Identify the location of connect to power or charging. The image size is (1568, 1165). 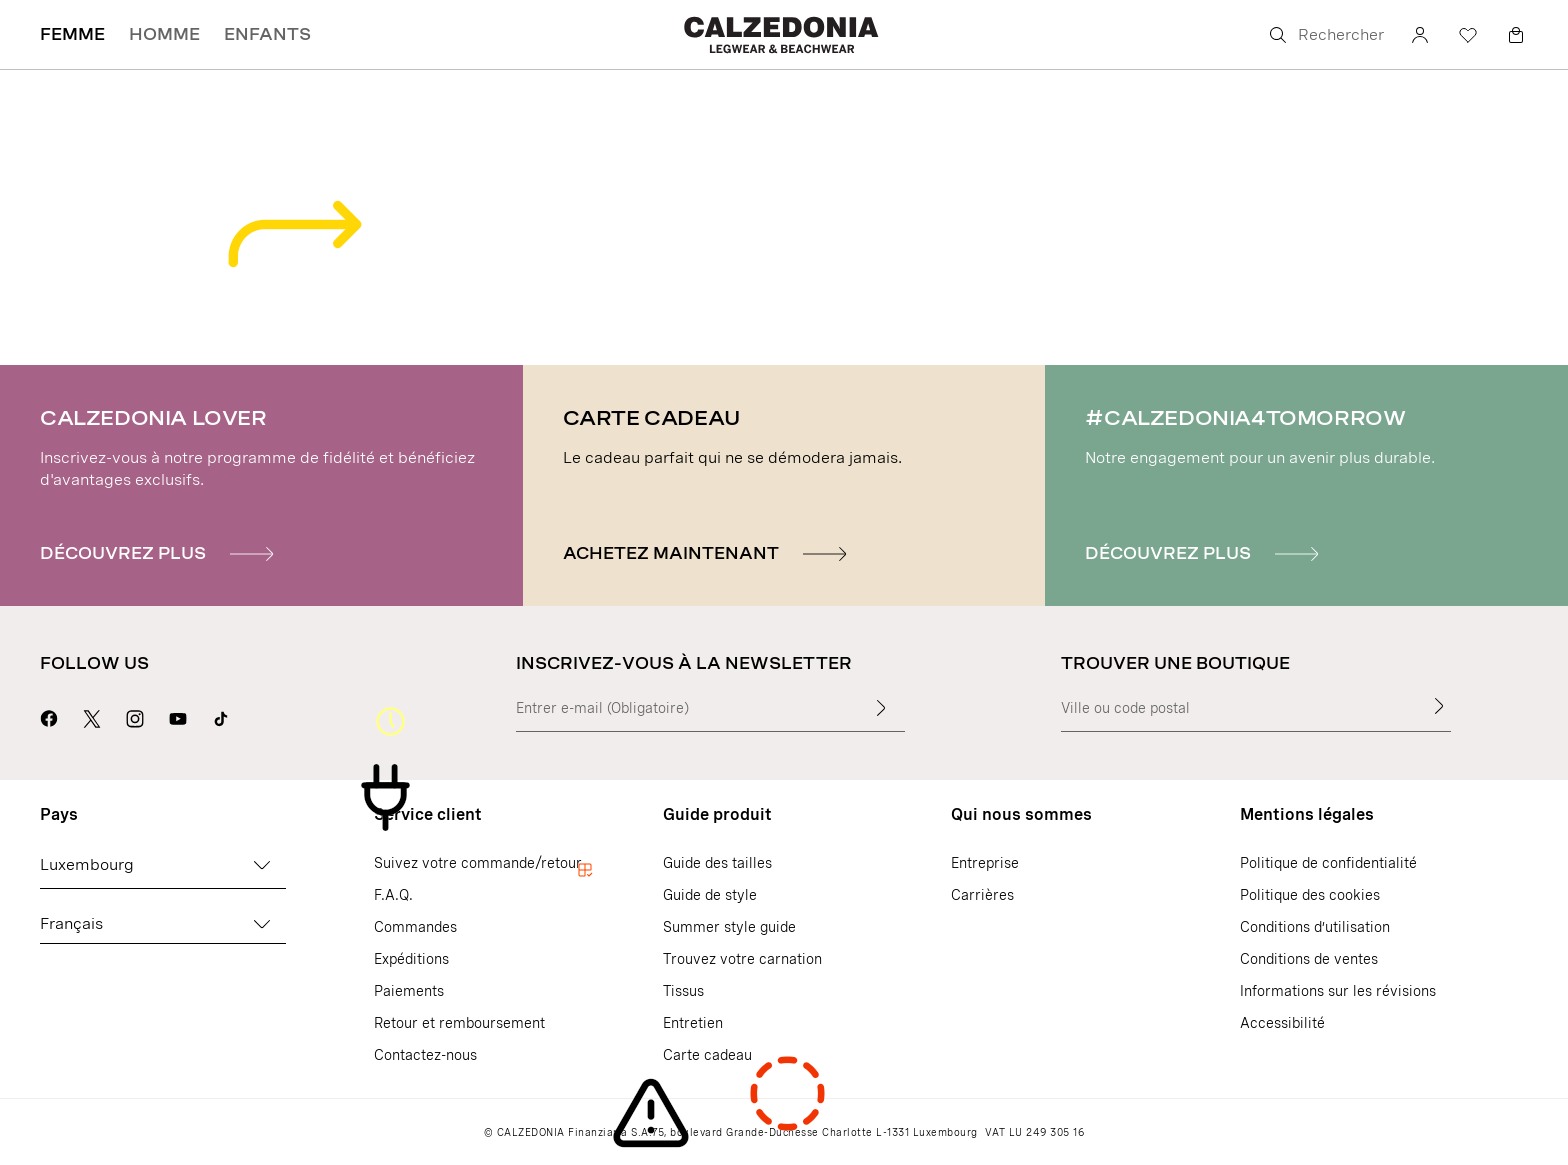
(385, 797).